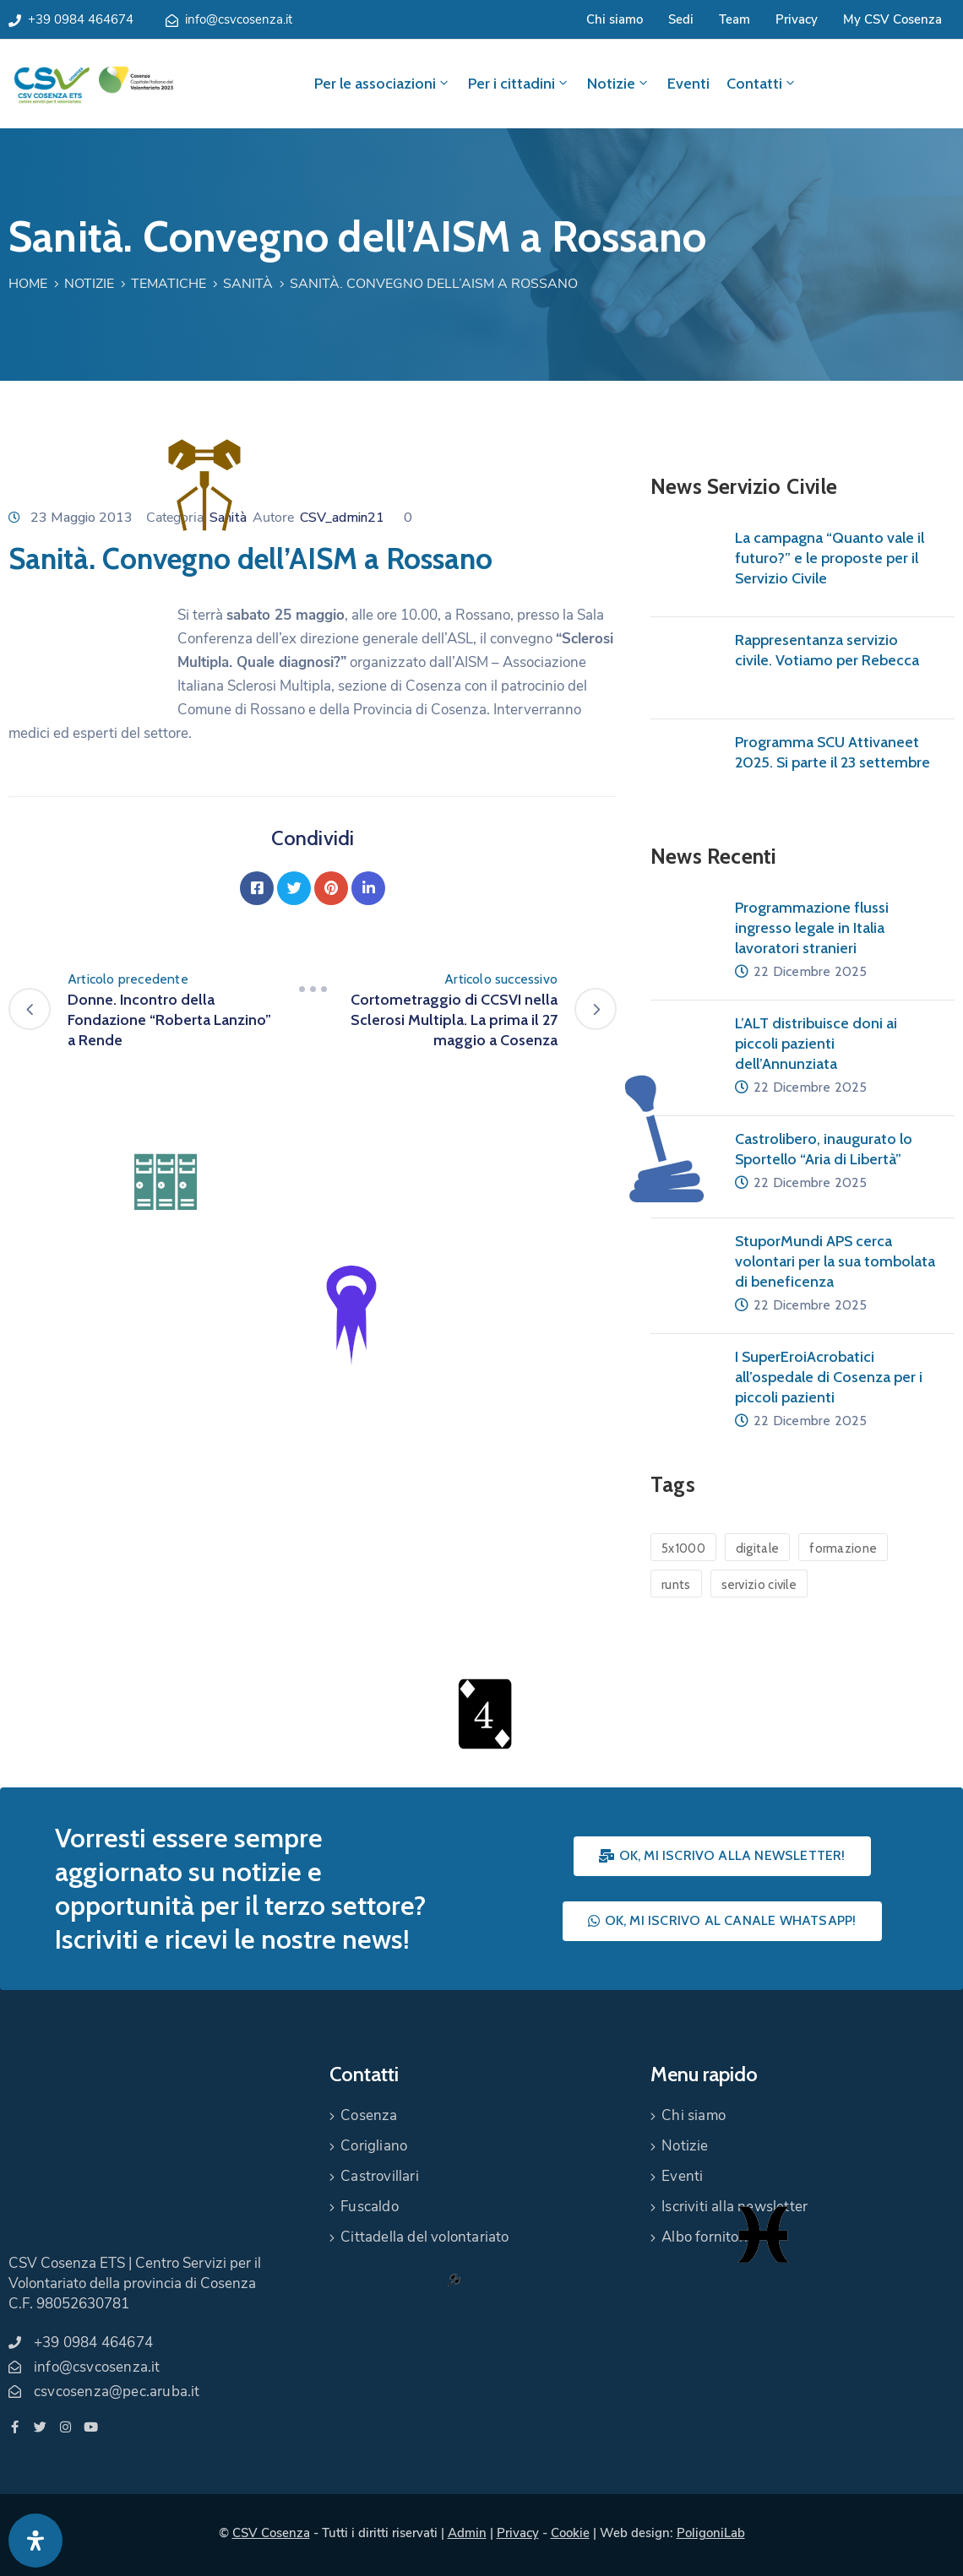 The width and height of the screenshot is (963, 2576). What do you see at coordinates (454, 2280) in the screenshot?
I see `select axe weapon or tool` at bounding box center [454, 2280].